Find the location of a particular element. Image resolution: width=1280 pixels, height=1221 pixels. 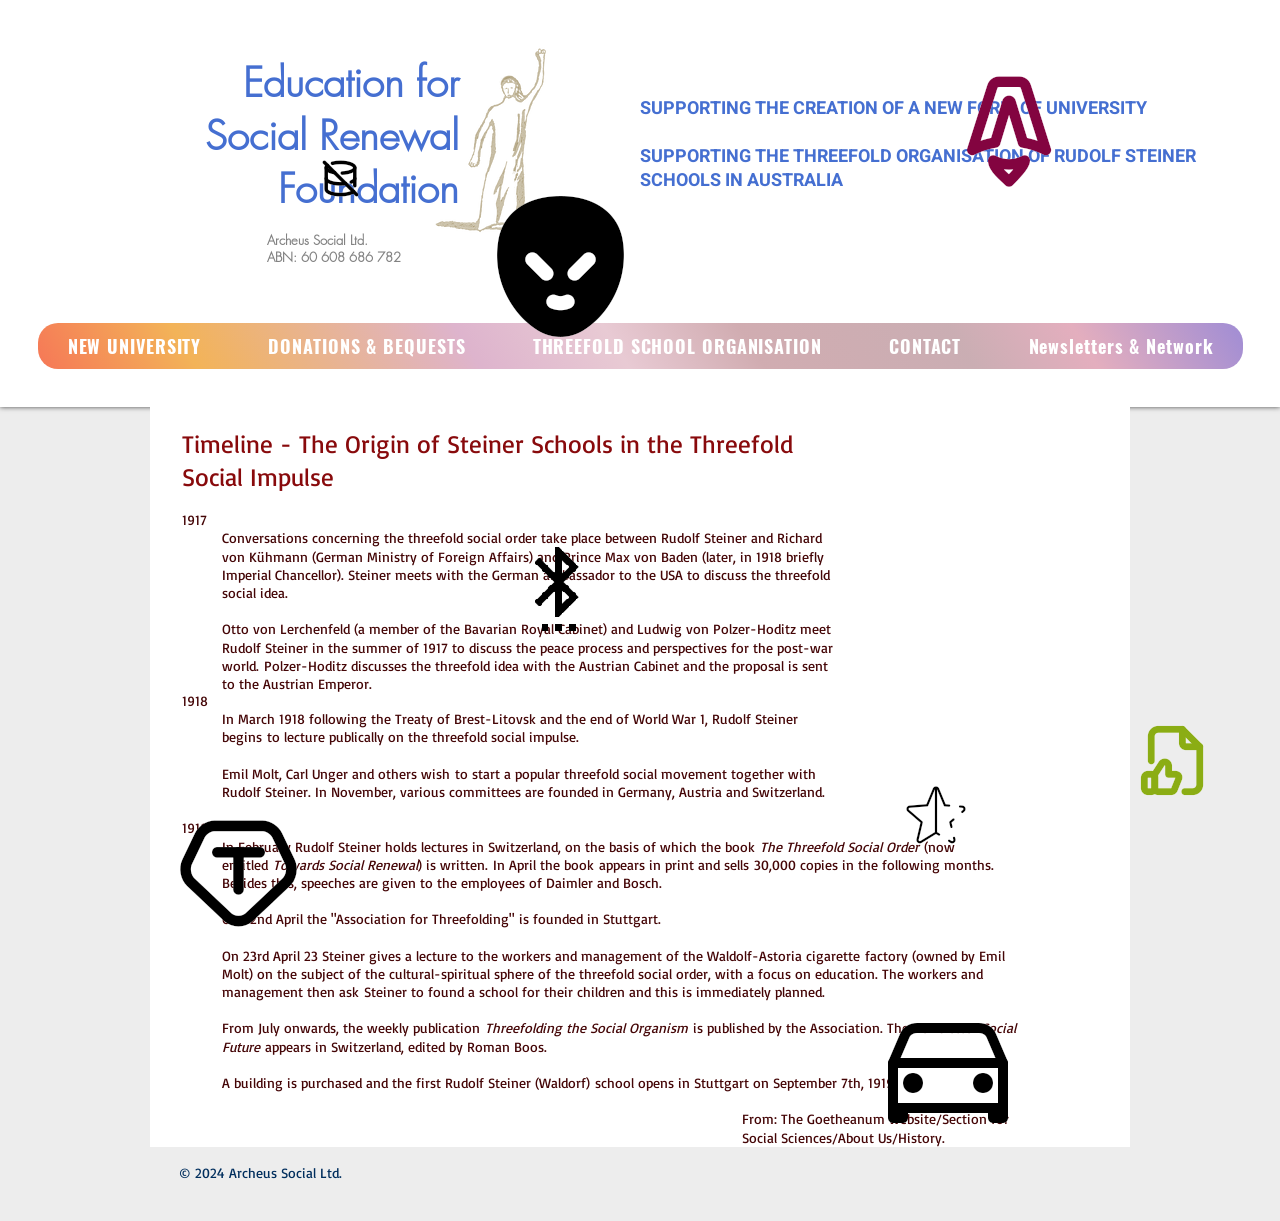

tether (USDT) cryptocurrency logo is located at coordinates (238, 873).